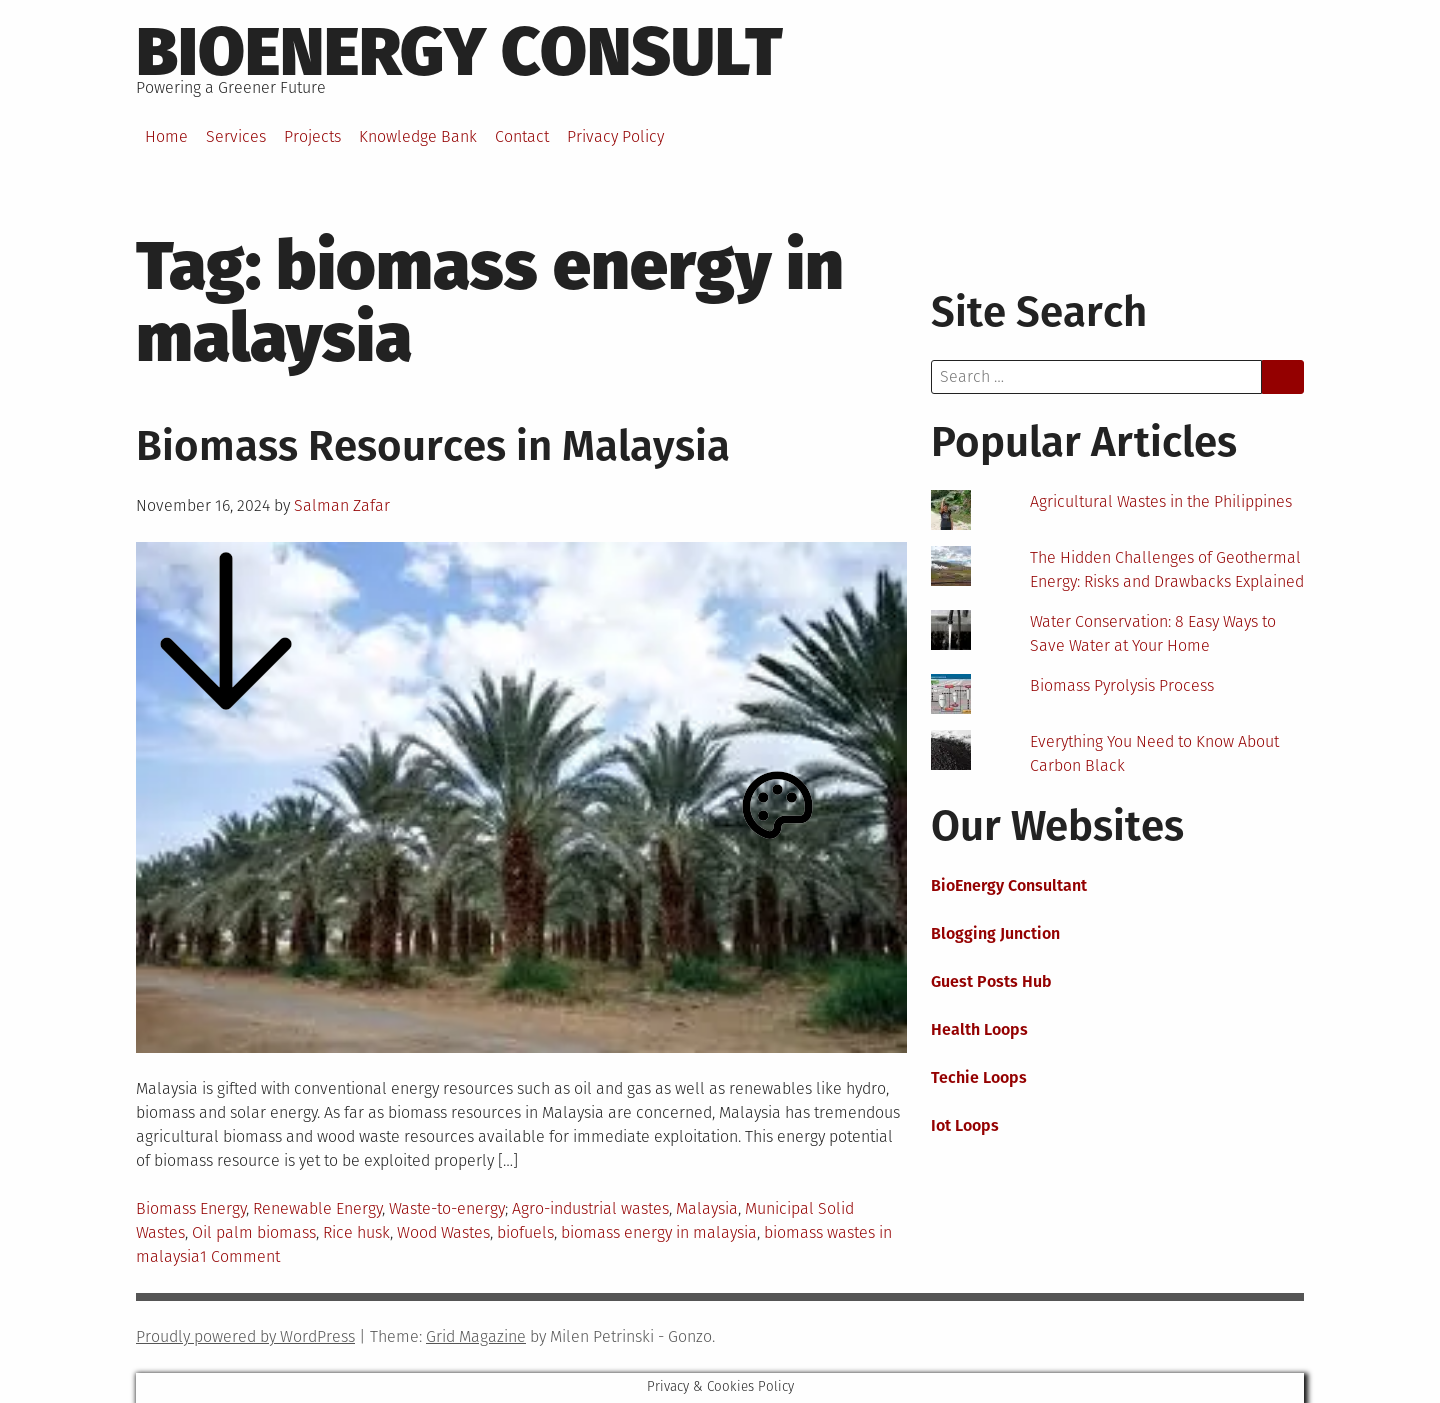 Image resolution: width=1440 pixels, height=1403 pixels. Describe the element at coordinates (777, 806) in the screenshot. I see `access color or theme settings` at that location.